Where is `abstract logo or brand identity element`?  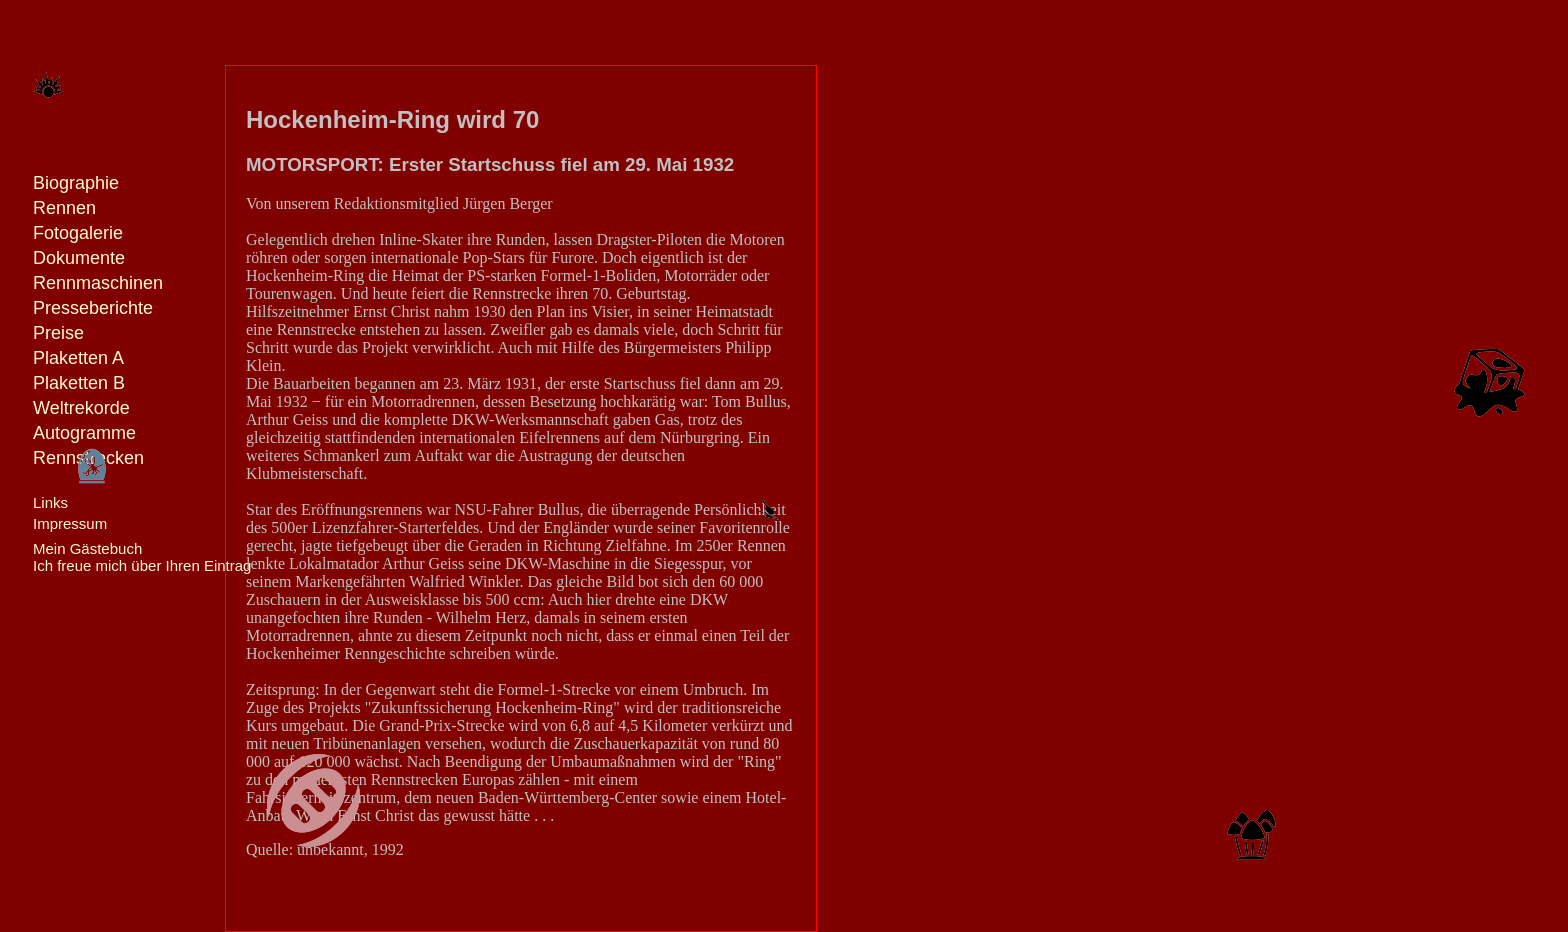 abstract logo or brand identity element is located at coordinates (313, 800).